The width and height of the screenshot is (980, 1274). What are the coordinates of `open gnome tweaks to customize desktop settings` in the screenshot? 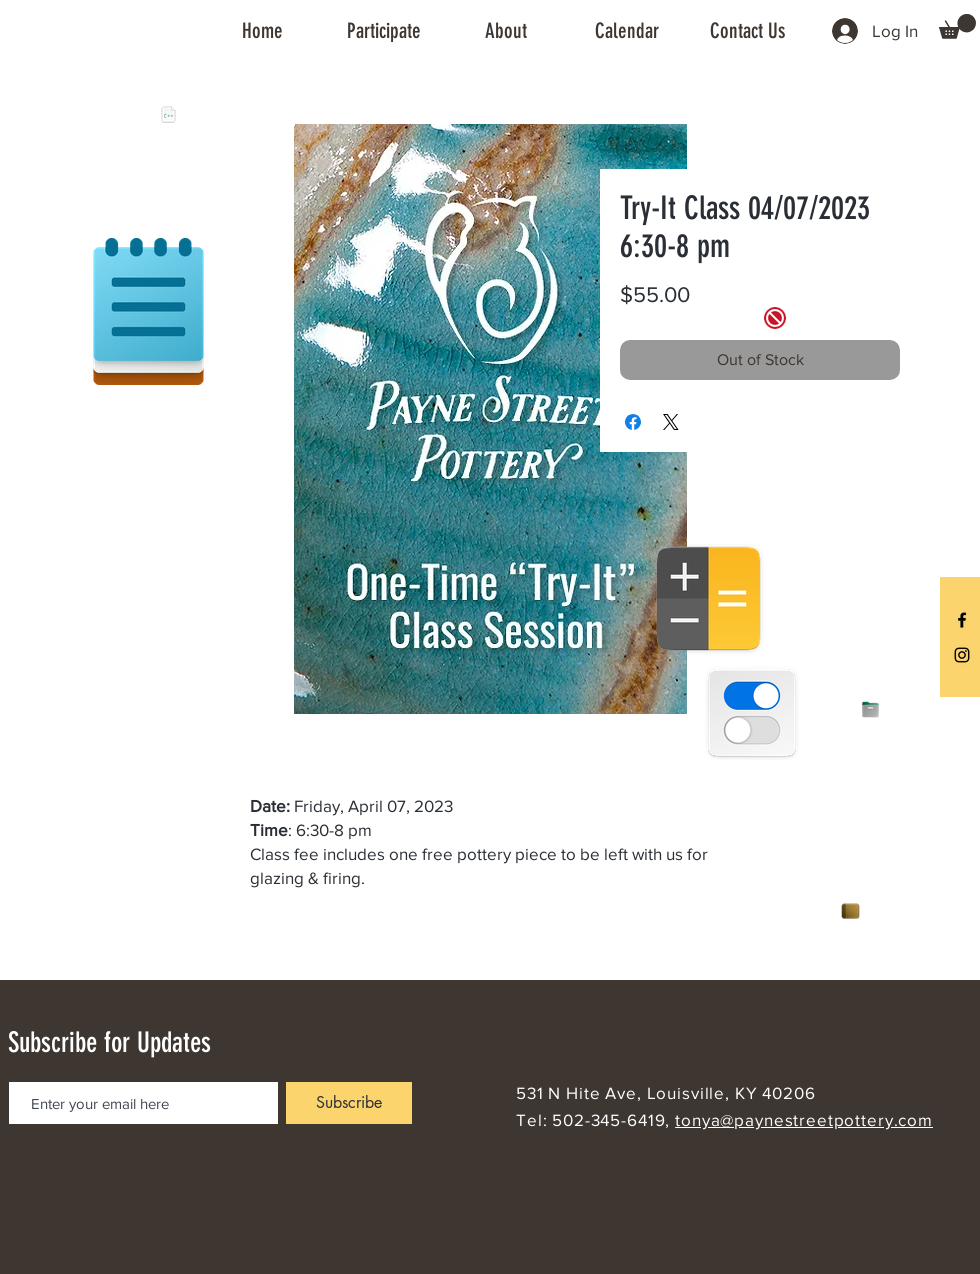 It's located at (752, 713).